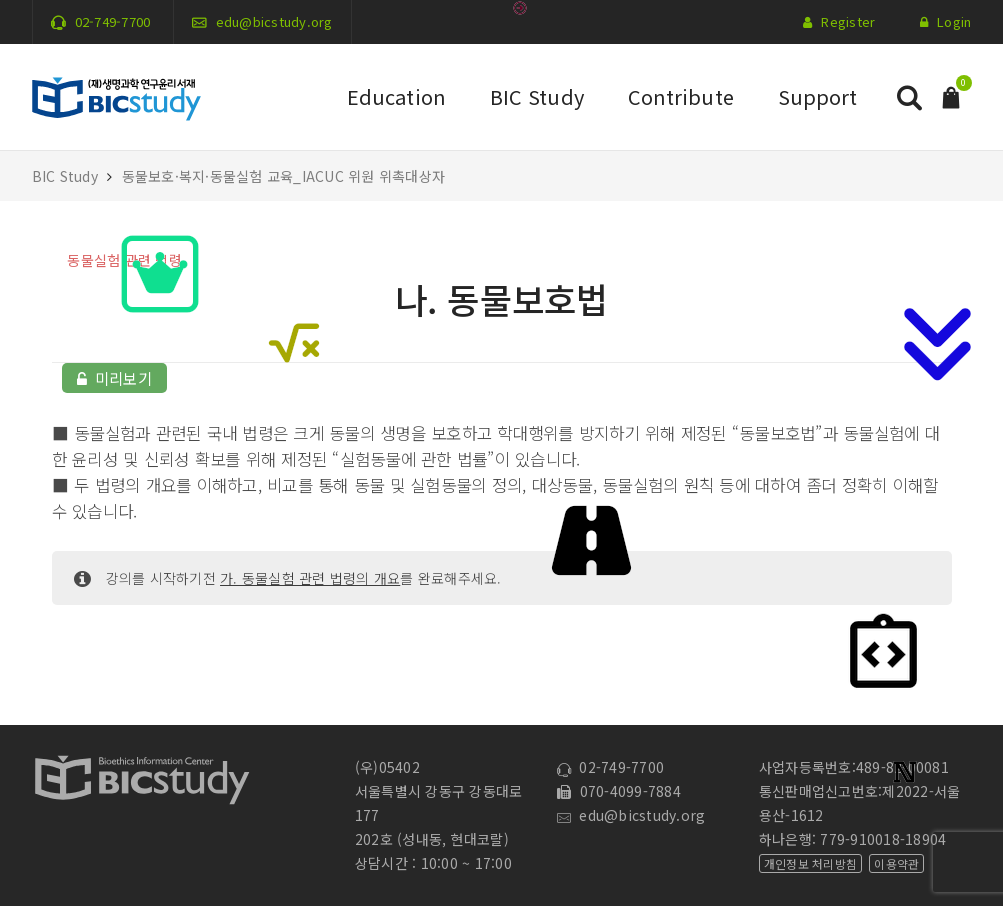  Describe the element at coordinates (591, 540) in the screenshot. I see `access navigation or directions` at that location.